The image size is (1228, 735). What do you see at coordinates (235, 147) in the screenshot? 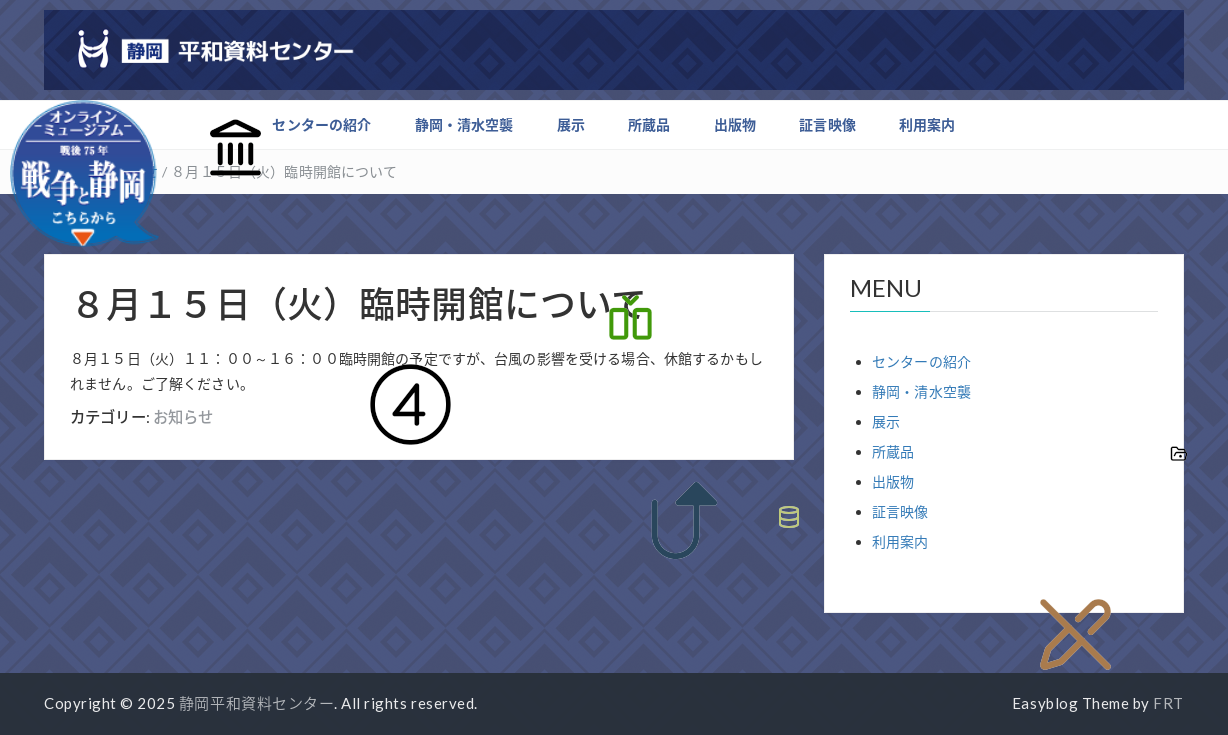
I see `view nearby landmarks or points of interest` at bounding box center [235, 147].